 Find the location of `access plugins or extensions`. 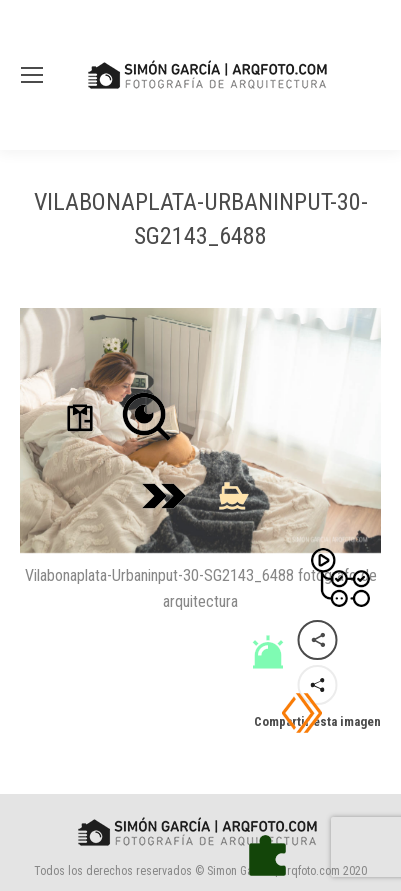

access plugins or extensions is located at coordinates (267, 857).